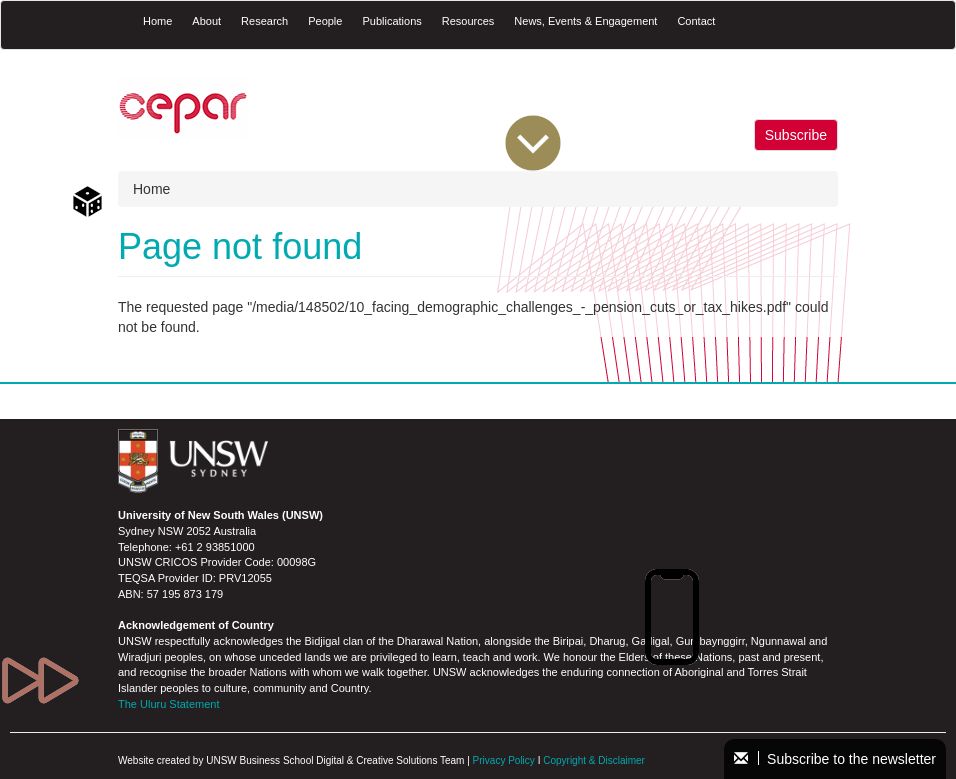  What do you see at coordinates (40, 680) in the screenshot?
I see `skip to the next track` at bounding box center [40, 680].